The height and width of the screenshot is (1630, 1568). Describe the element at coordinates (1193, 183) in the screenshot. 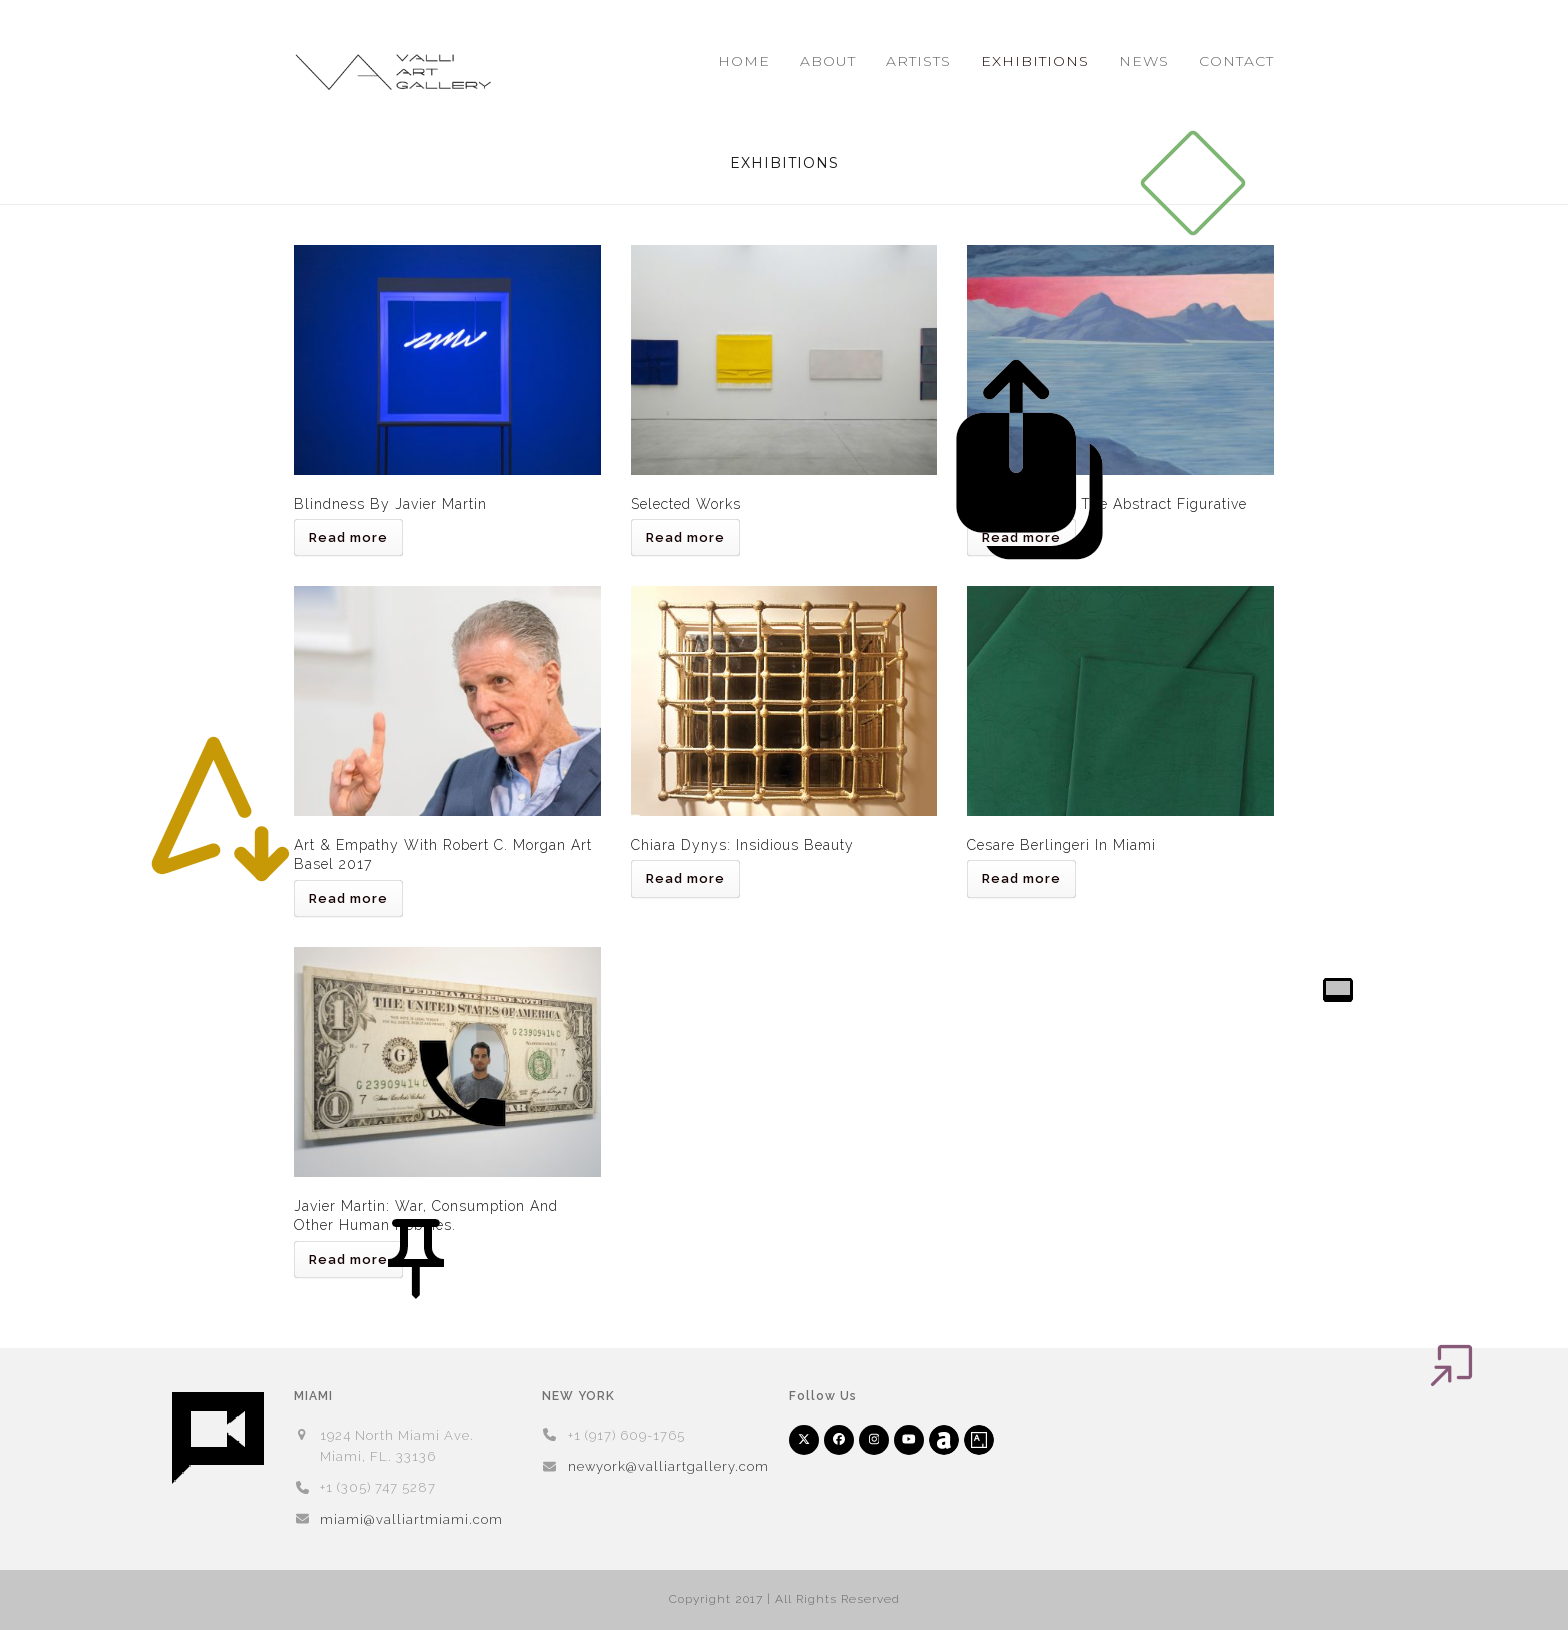

I see `indicates premium or exclusive content` at that location.